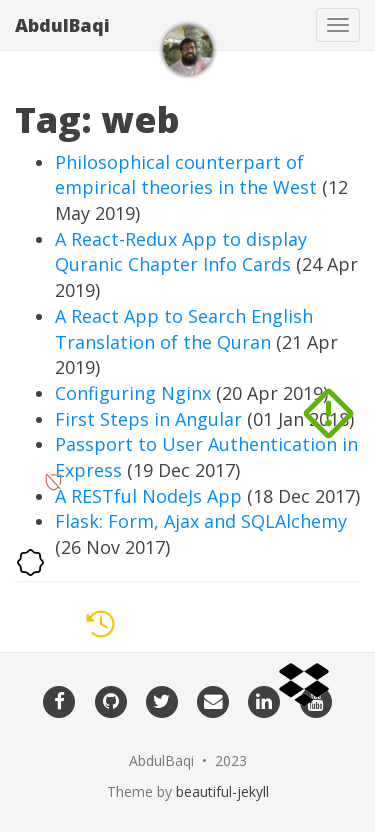  What do you see at coordinates (53, 481) in the screenshot?
I see `security or protection is disabled` at bounding box center [53, 481].